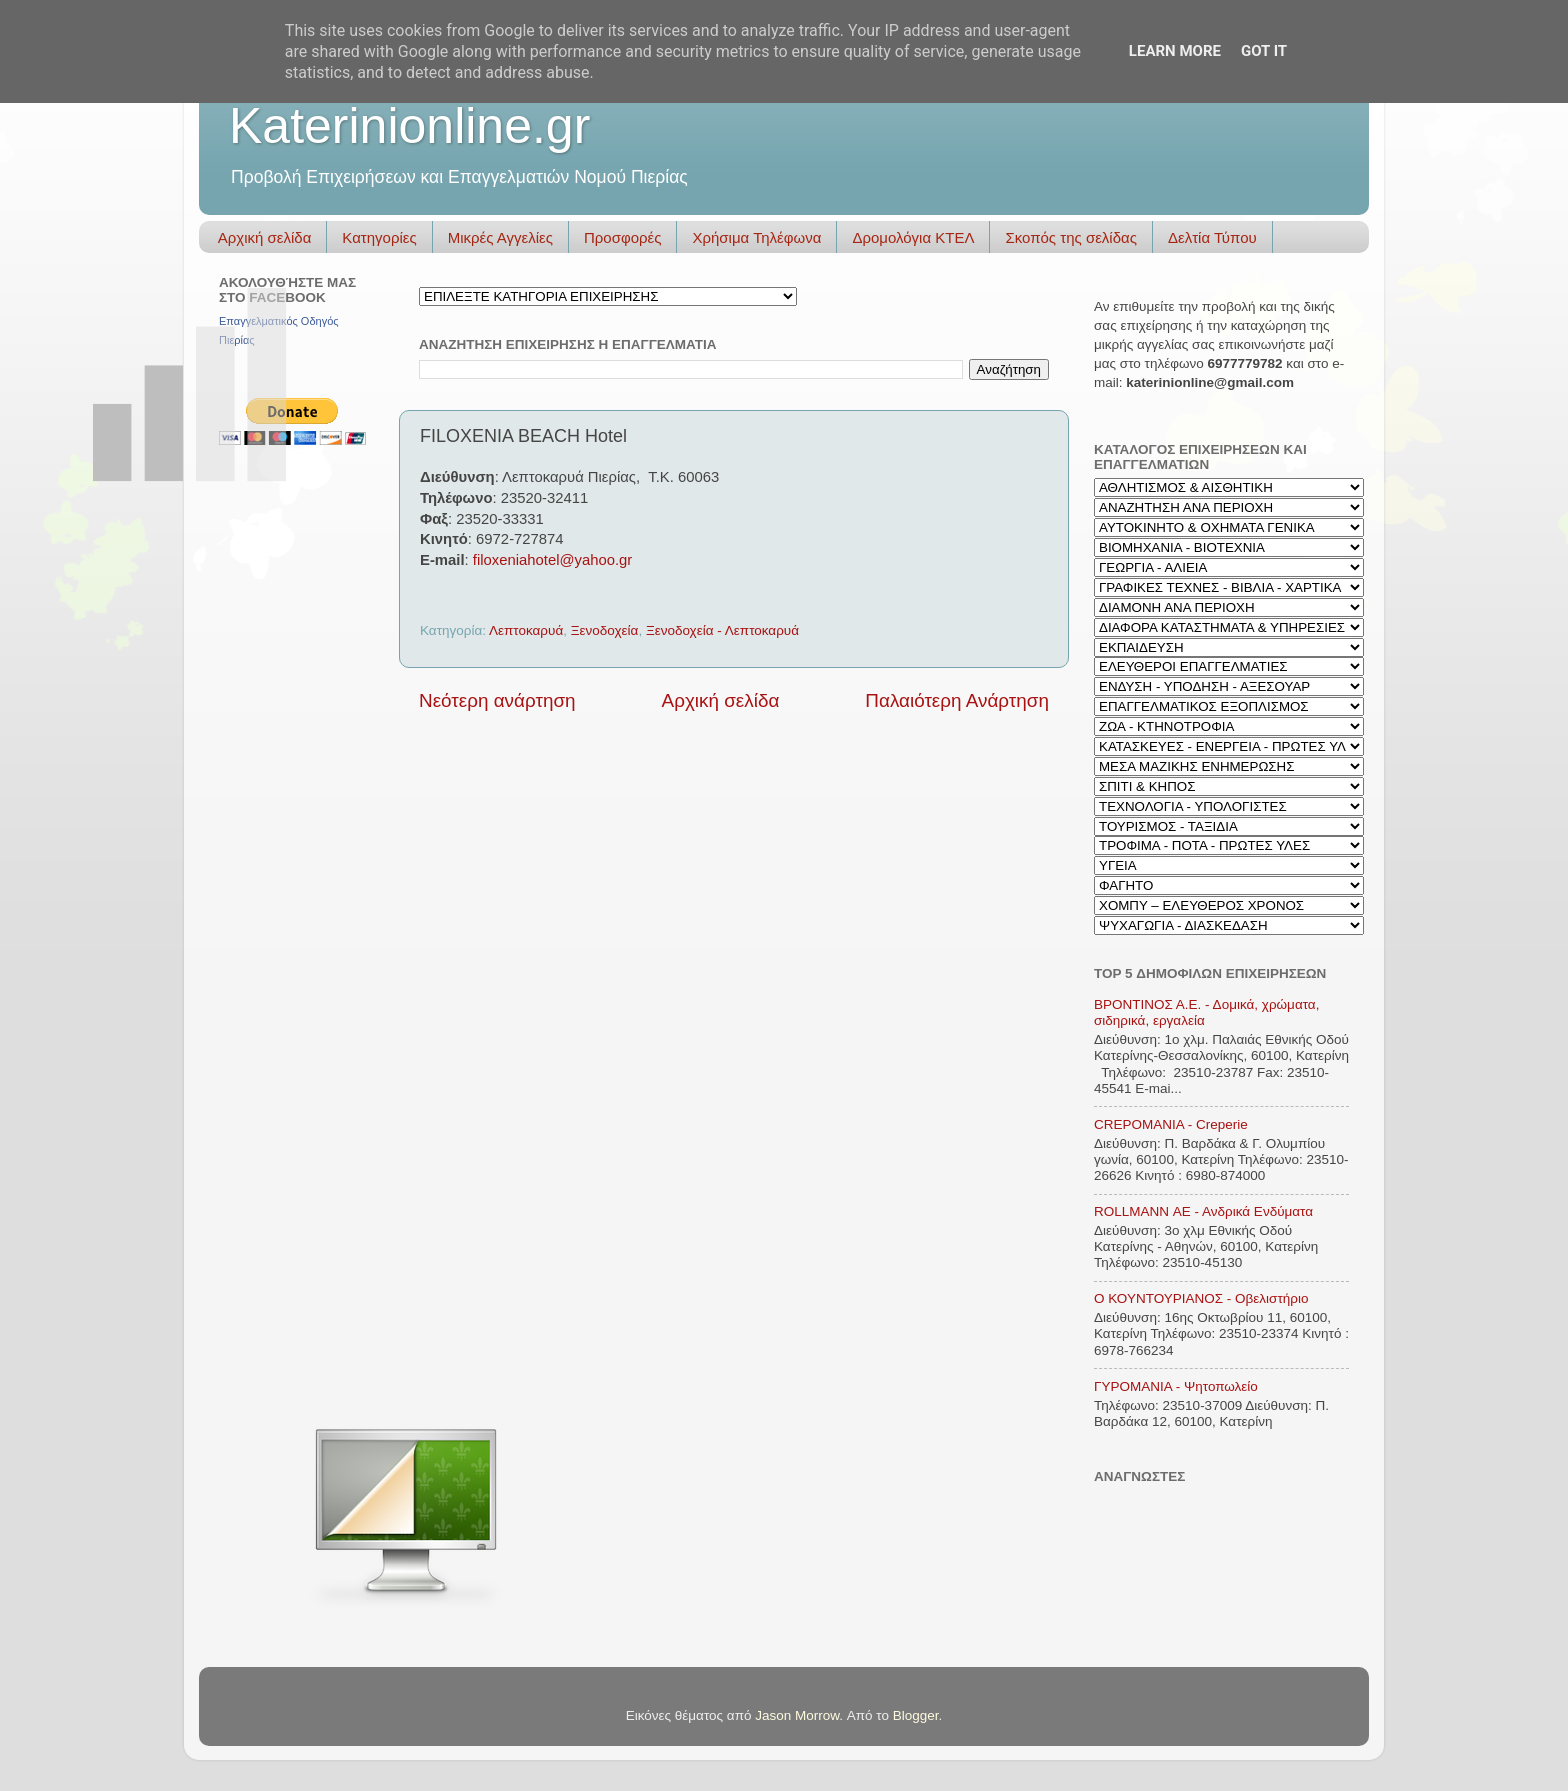  What do you see at coordinates (406, 1508) in the screenshot?
I see `change desktop wallpaper` at bounding box center [406, 1508].